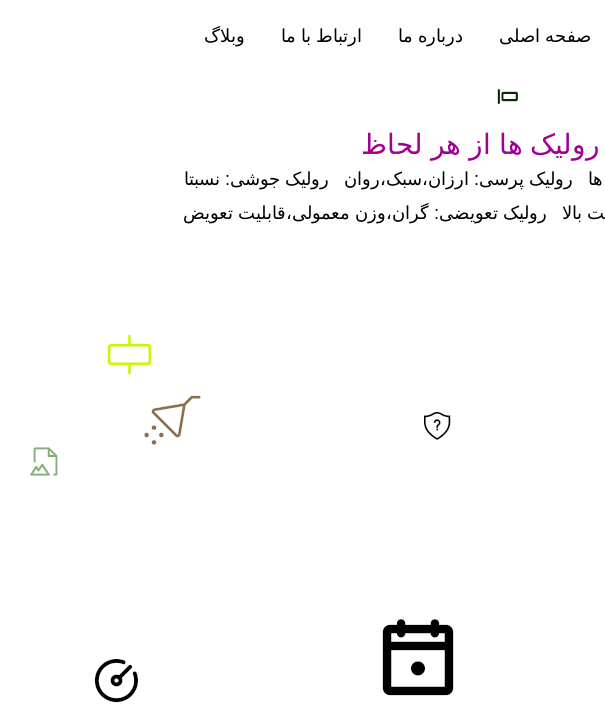  Describe the element at coordinates (171, 417) in the screenshot. I see `indicates shower or bathroom facilities` at that location.